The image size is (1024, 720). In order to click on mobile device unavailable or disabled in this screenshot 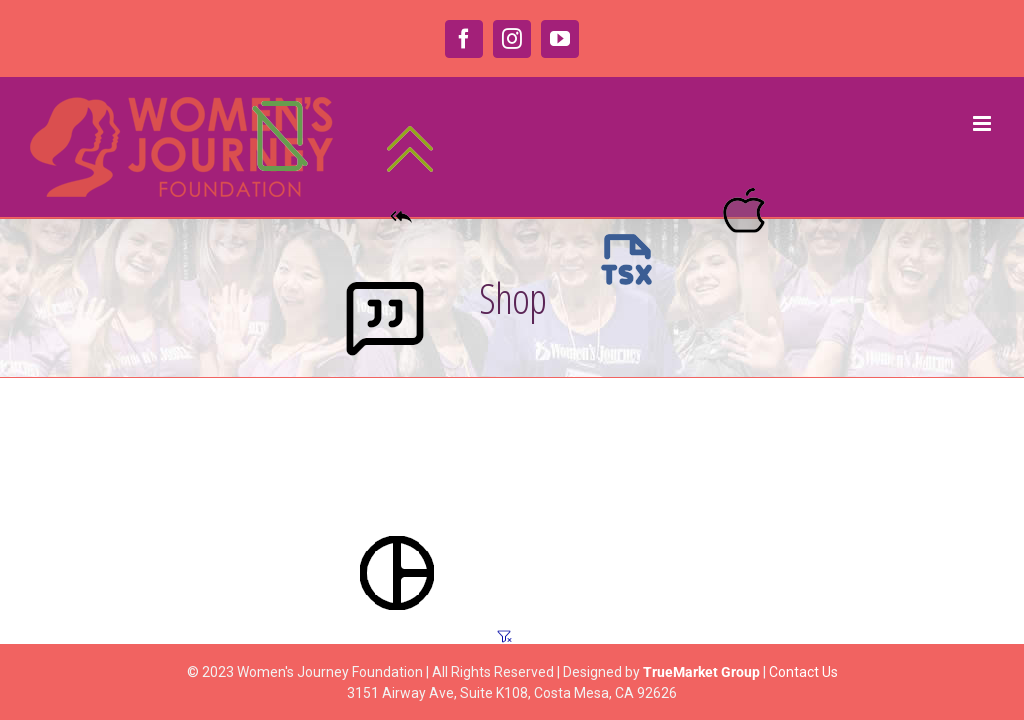, I will do `click(280, 136)`.